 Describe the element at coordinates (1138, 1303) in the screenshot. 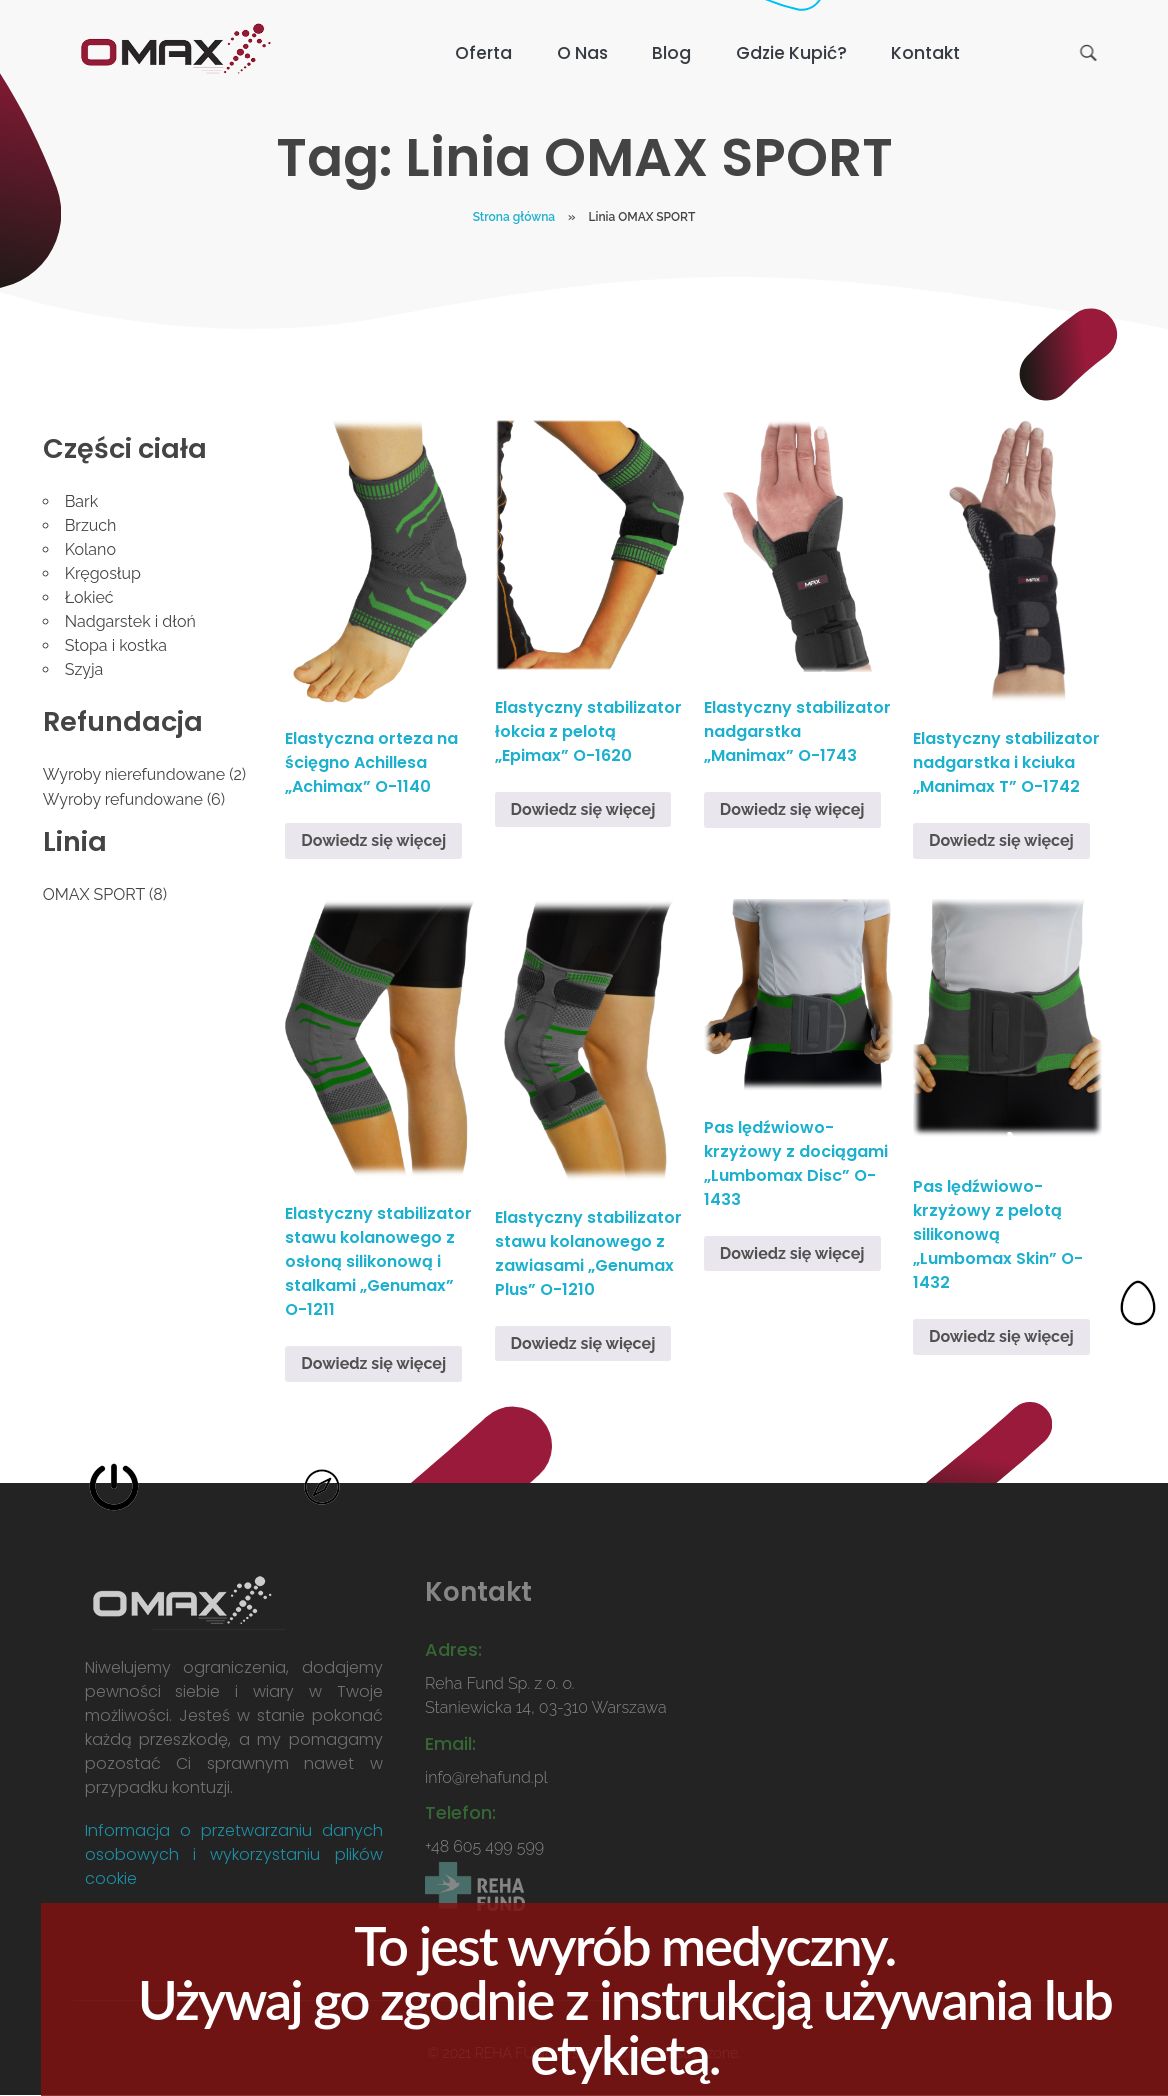

I see `indicates egg or egg-related dietary information` at that location.